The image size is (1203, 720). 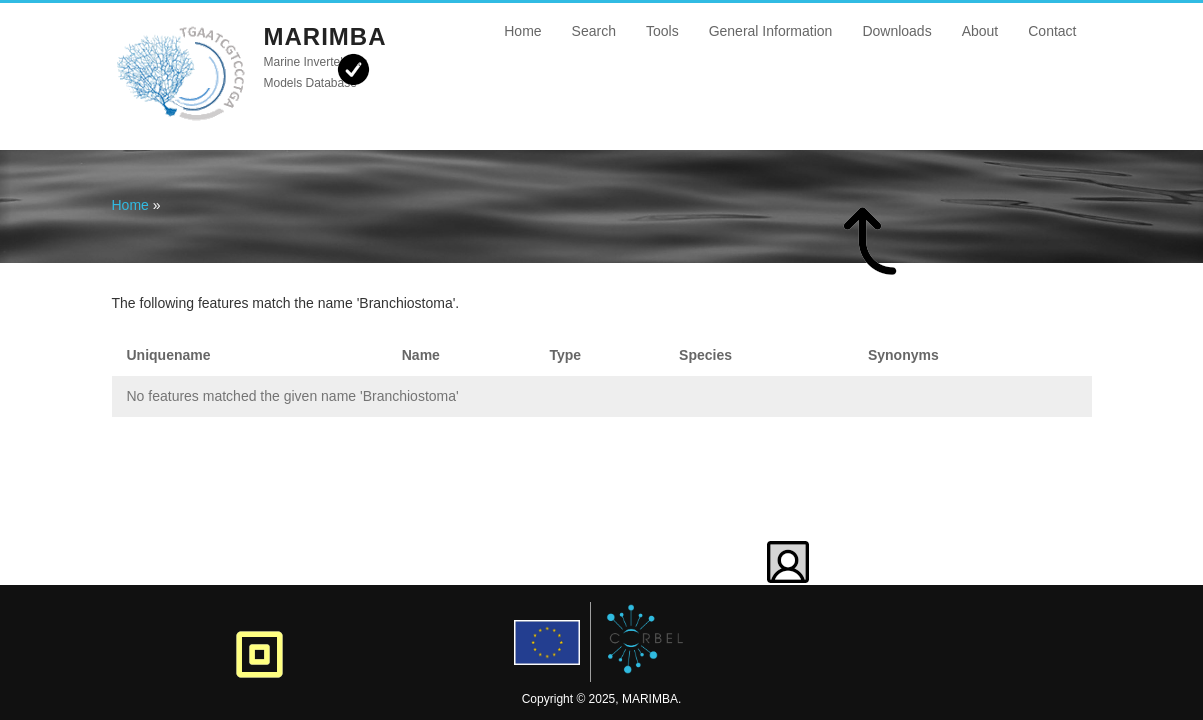 What do you see at coordinates (788, 562) in the screenshot?
I see `view your profile` at bounding box center [788, 562].